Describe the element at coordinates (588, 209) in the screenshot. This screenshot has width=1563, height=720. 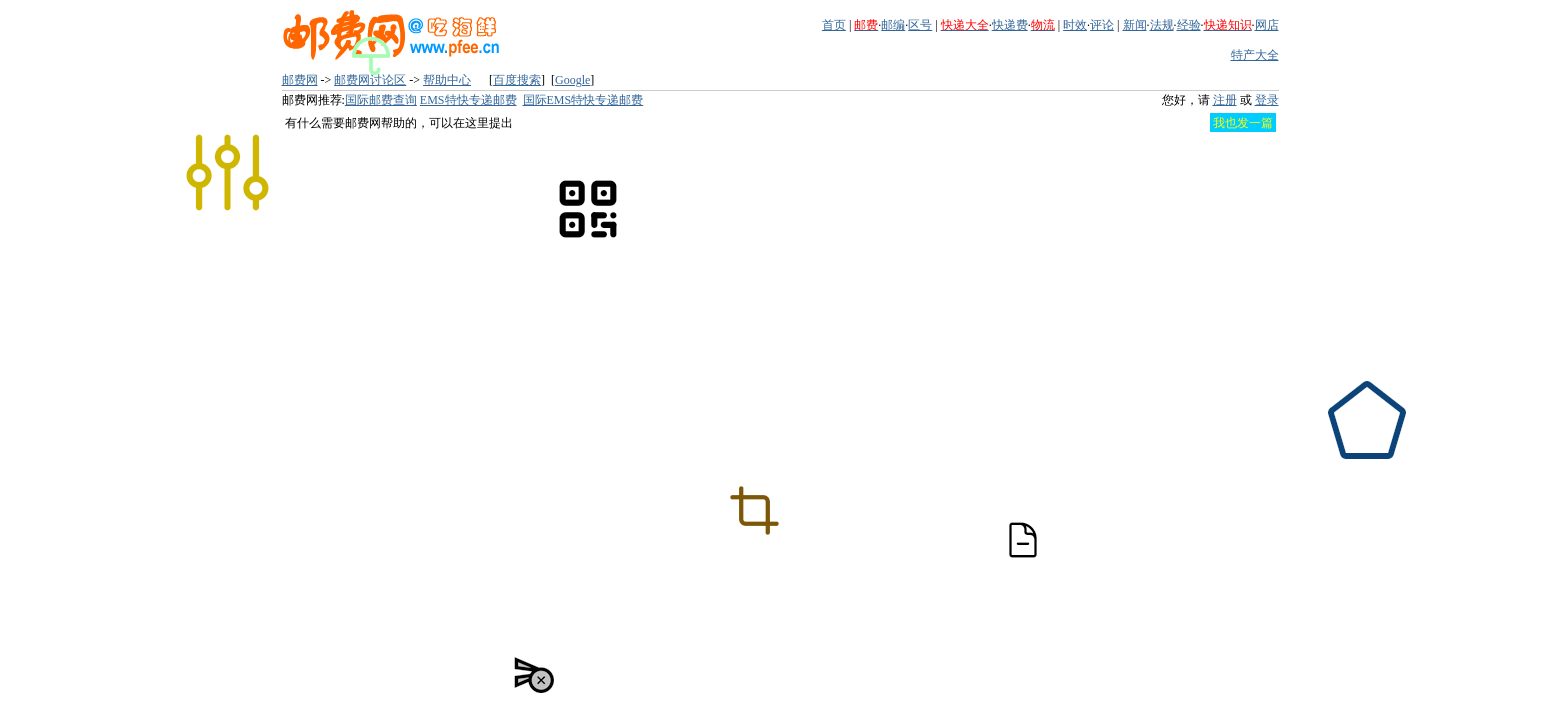
I see `scan or generate a QR code` at that location.